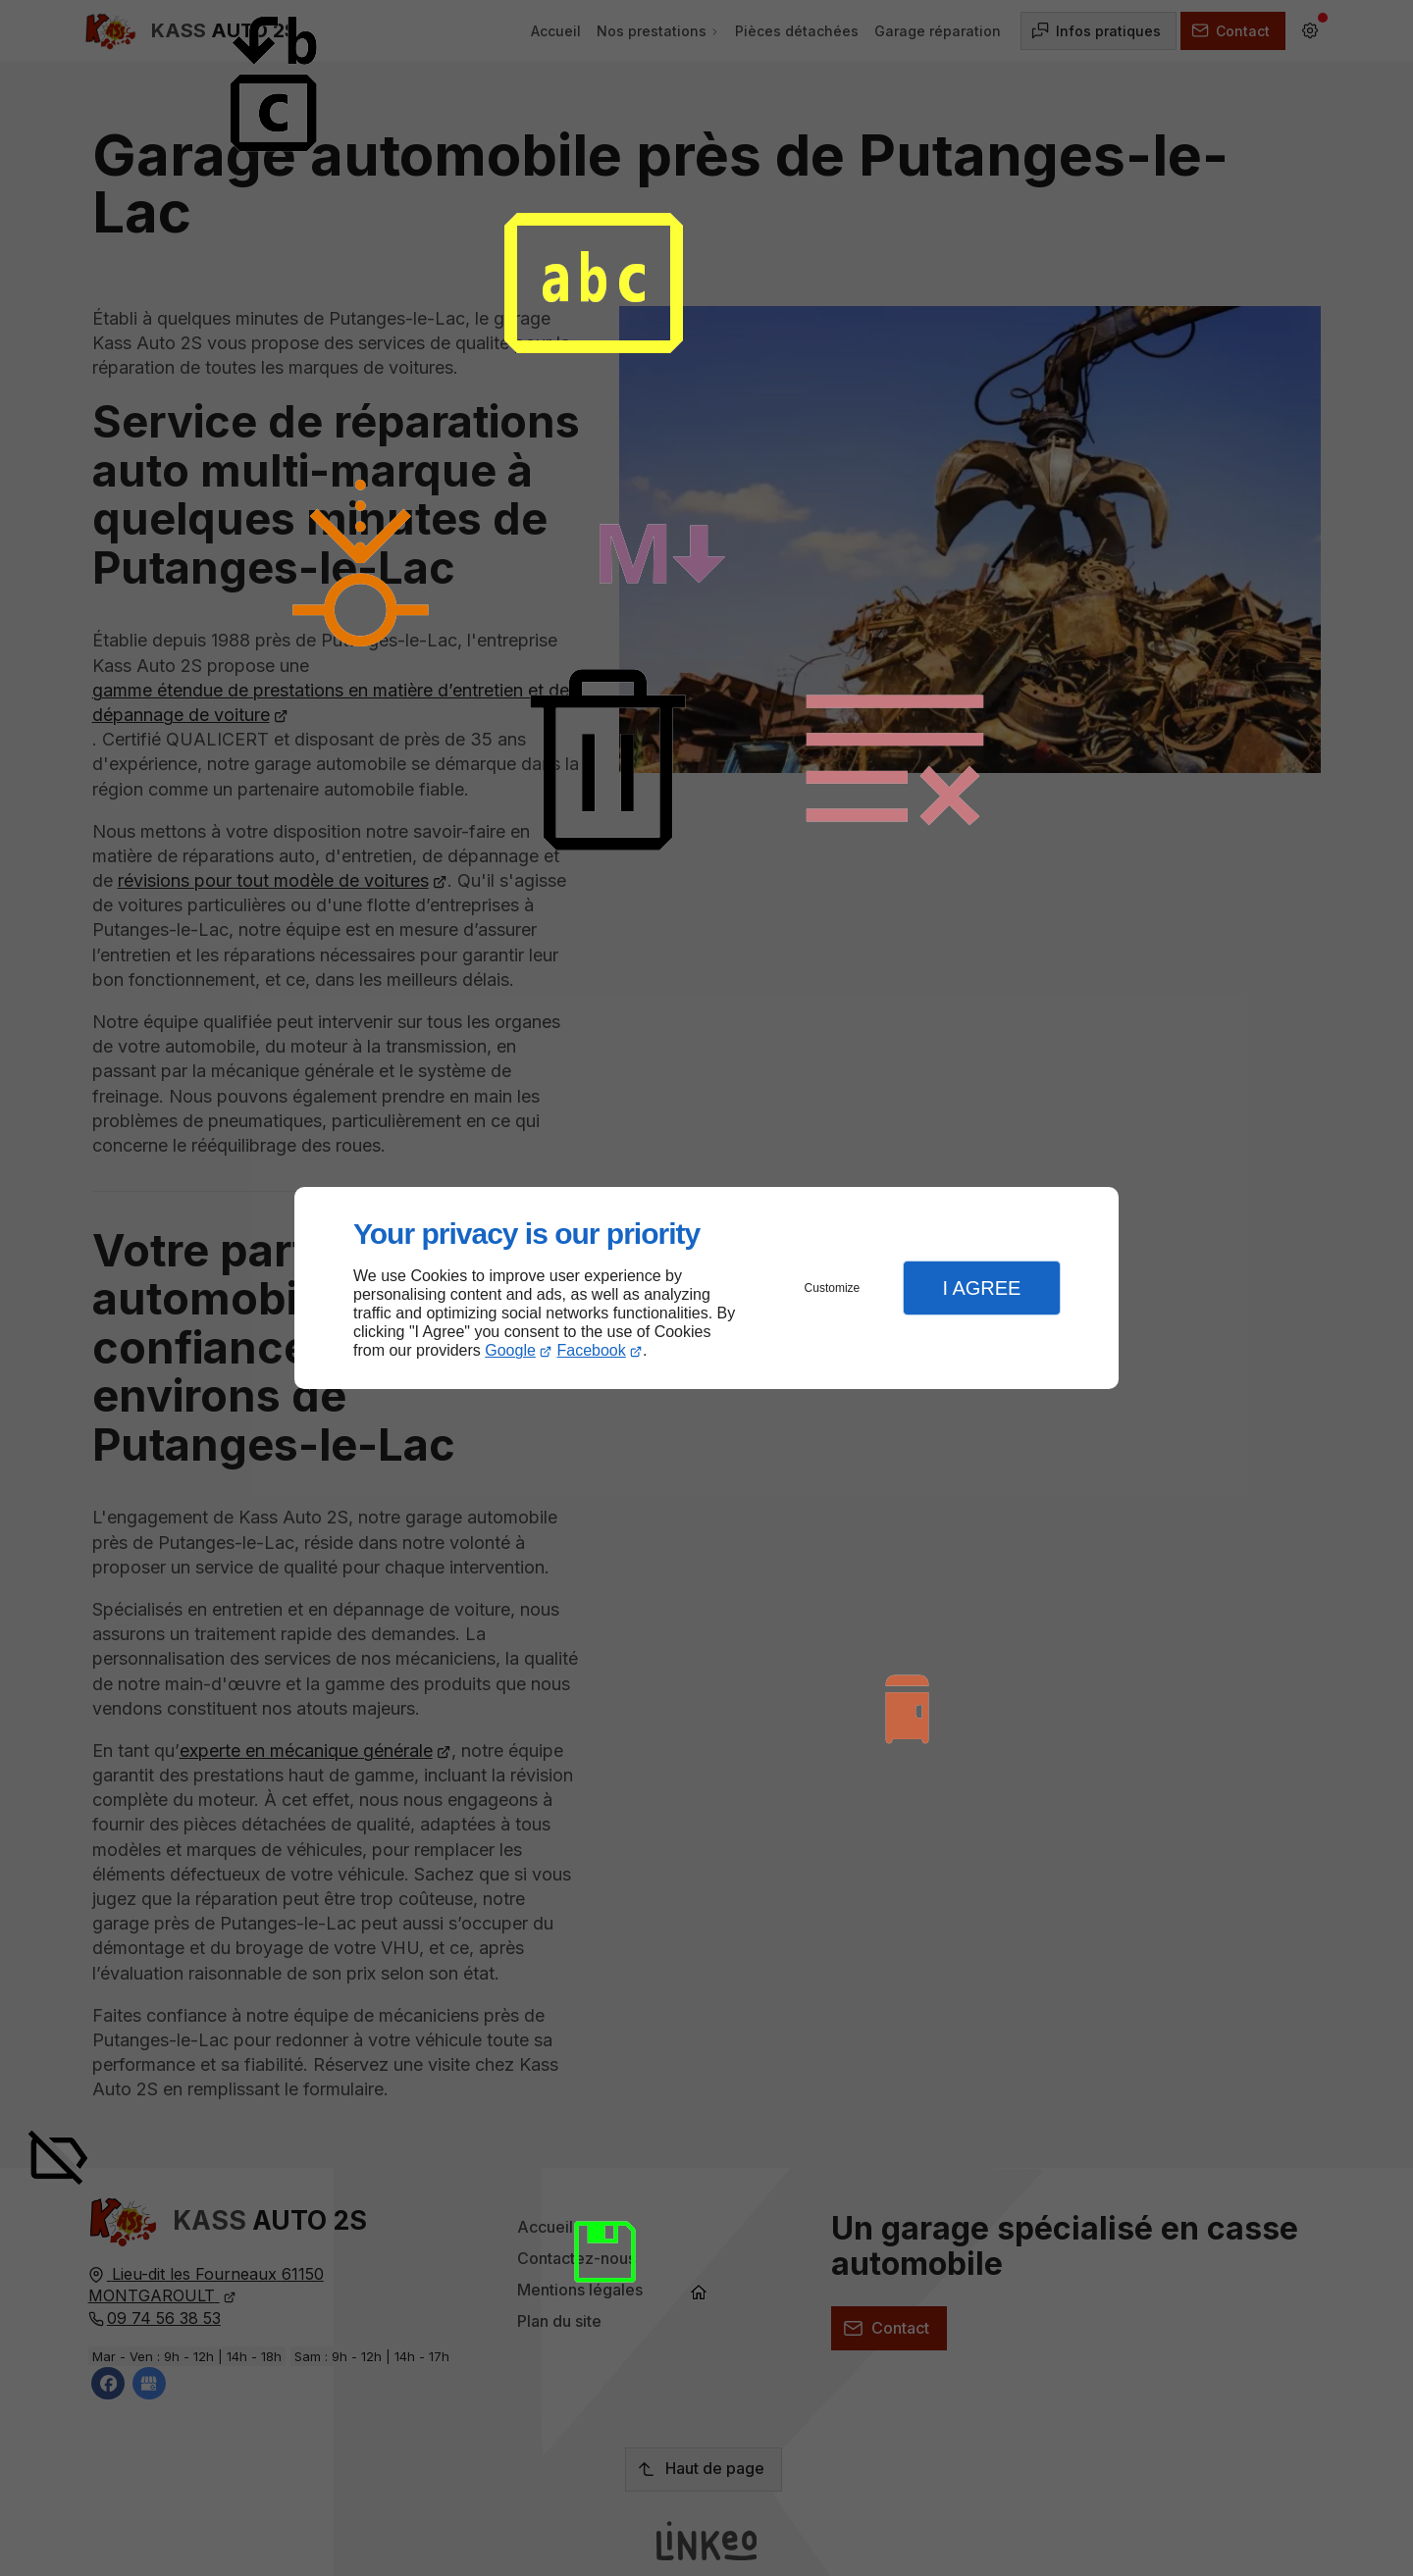 Image resolution: width=1413 pixels, height=2576 pixels. Describe the element at coordinates (907, 1709) in the screenshot. I see `locate nearby portable restrooms` at that location.